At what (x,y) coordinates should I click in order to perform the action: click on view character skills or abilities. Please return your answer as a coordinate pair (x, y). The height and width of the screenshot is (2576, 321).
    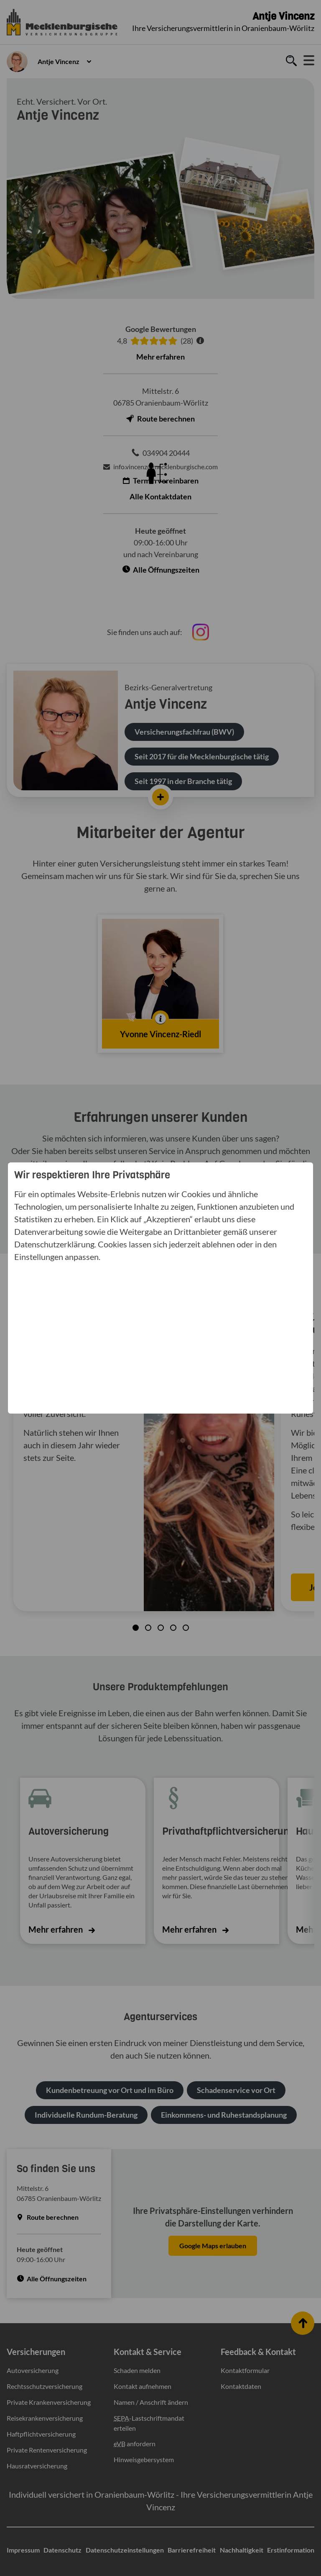
    Looking at the image, I should click on (157, 473).